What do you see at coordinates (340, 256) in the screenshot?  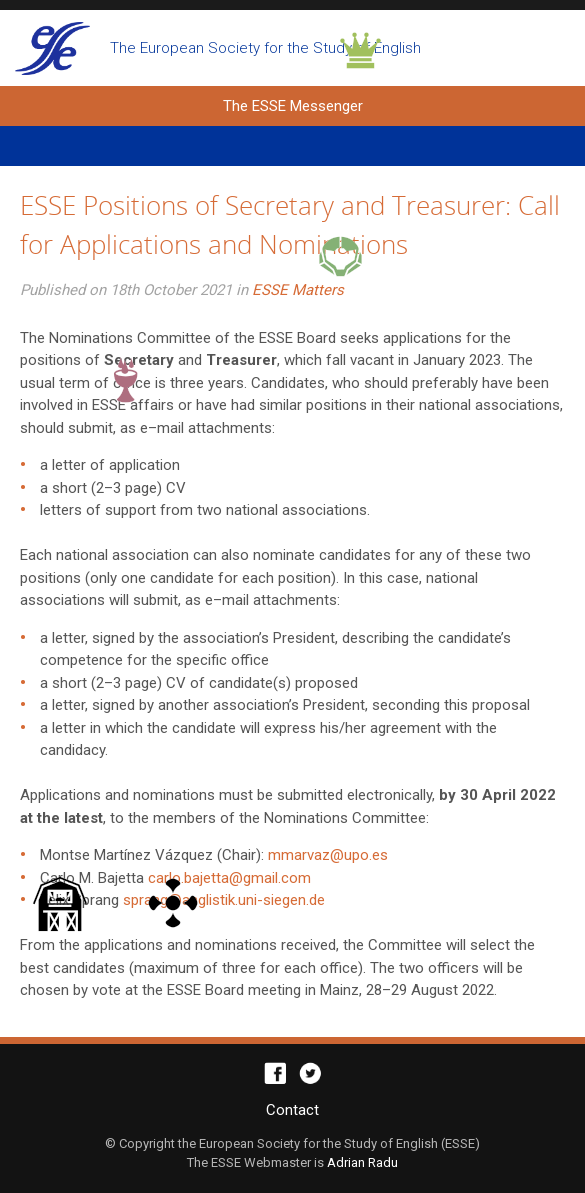 I see `launch Metroid or Samus-themed game content` at bounding box center [340, 256].